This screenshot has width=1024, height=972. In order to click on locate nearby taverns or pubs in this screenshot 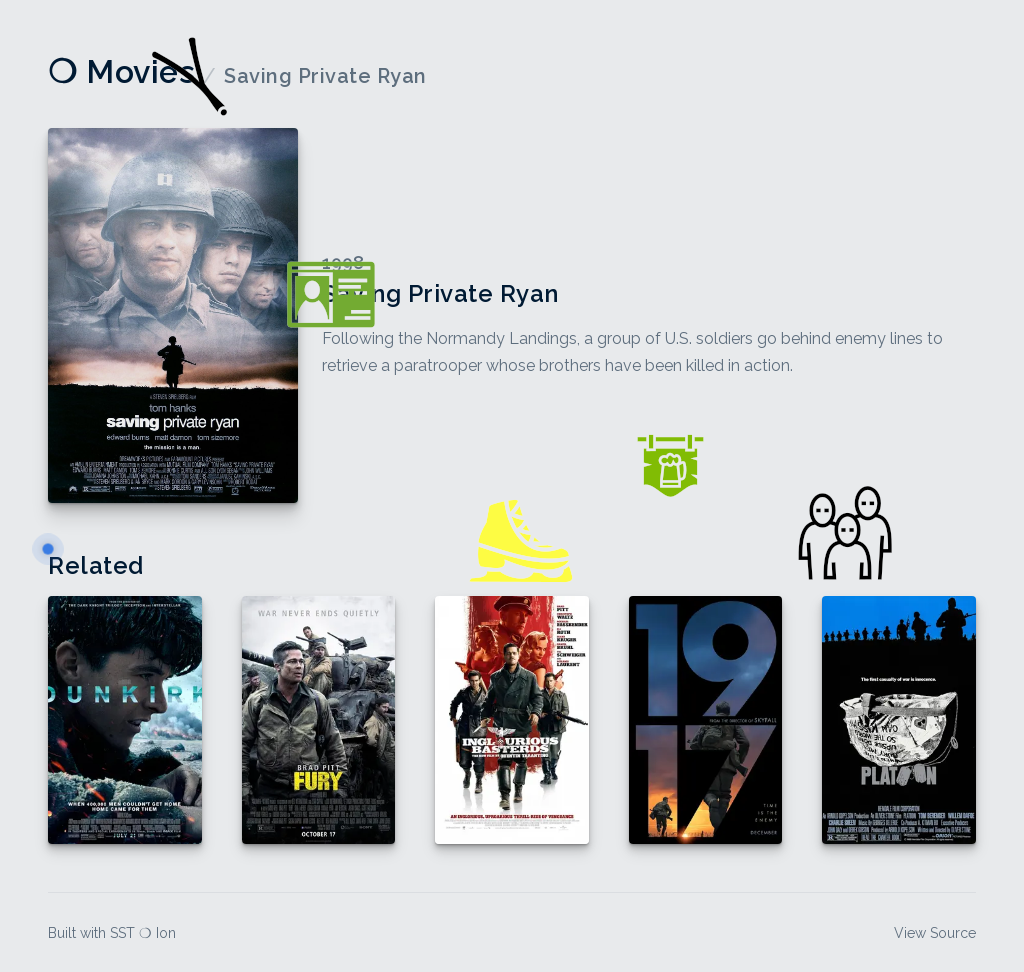, I will do `click(670, 465)`.